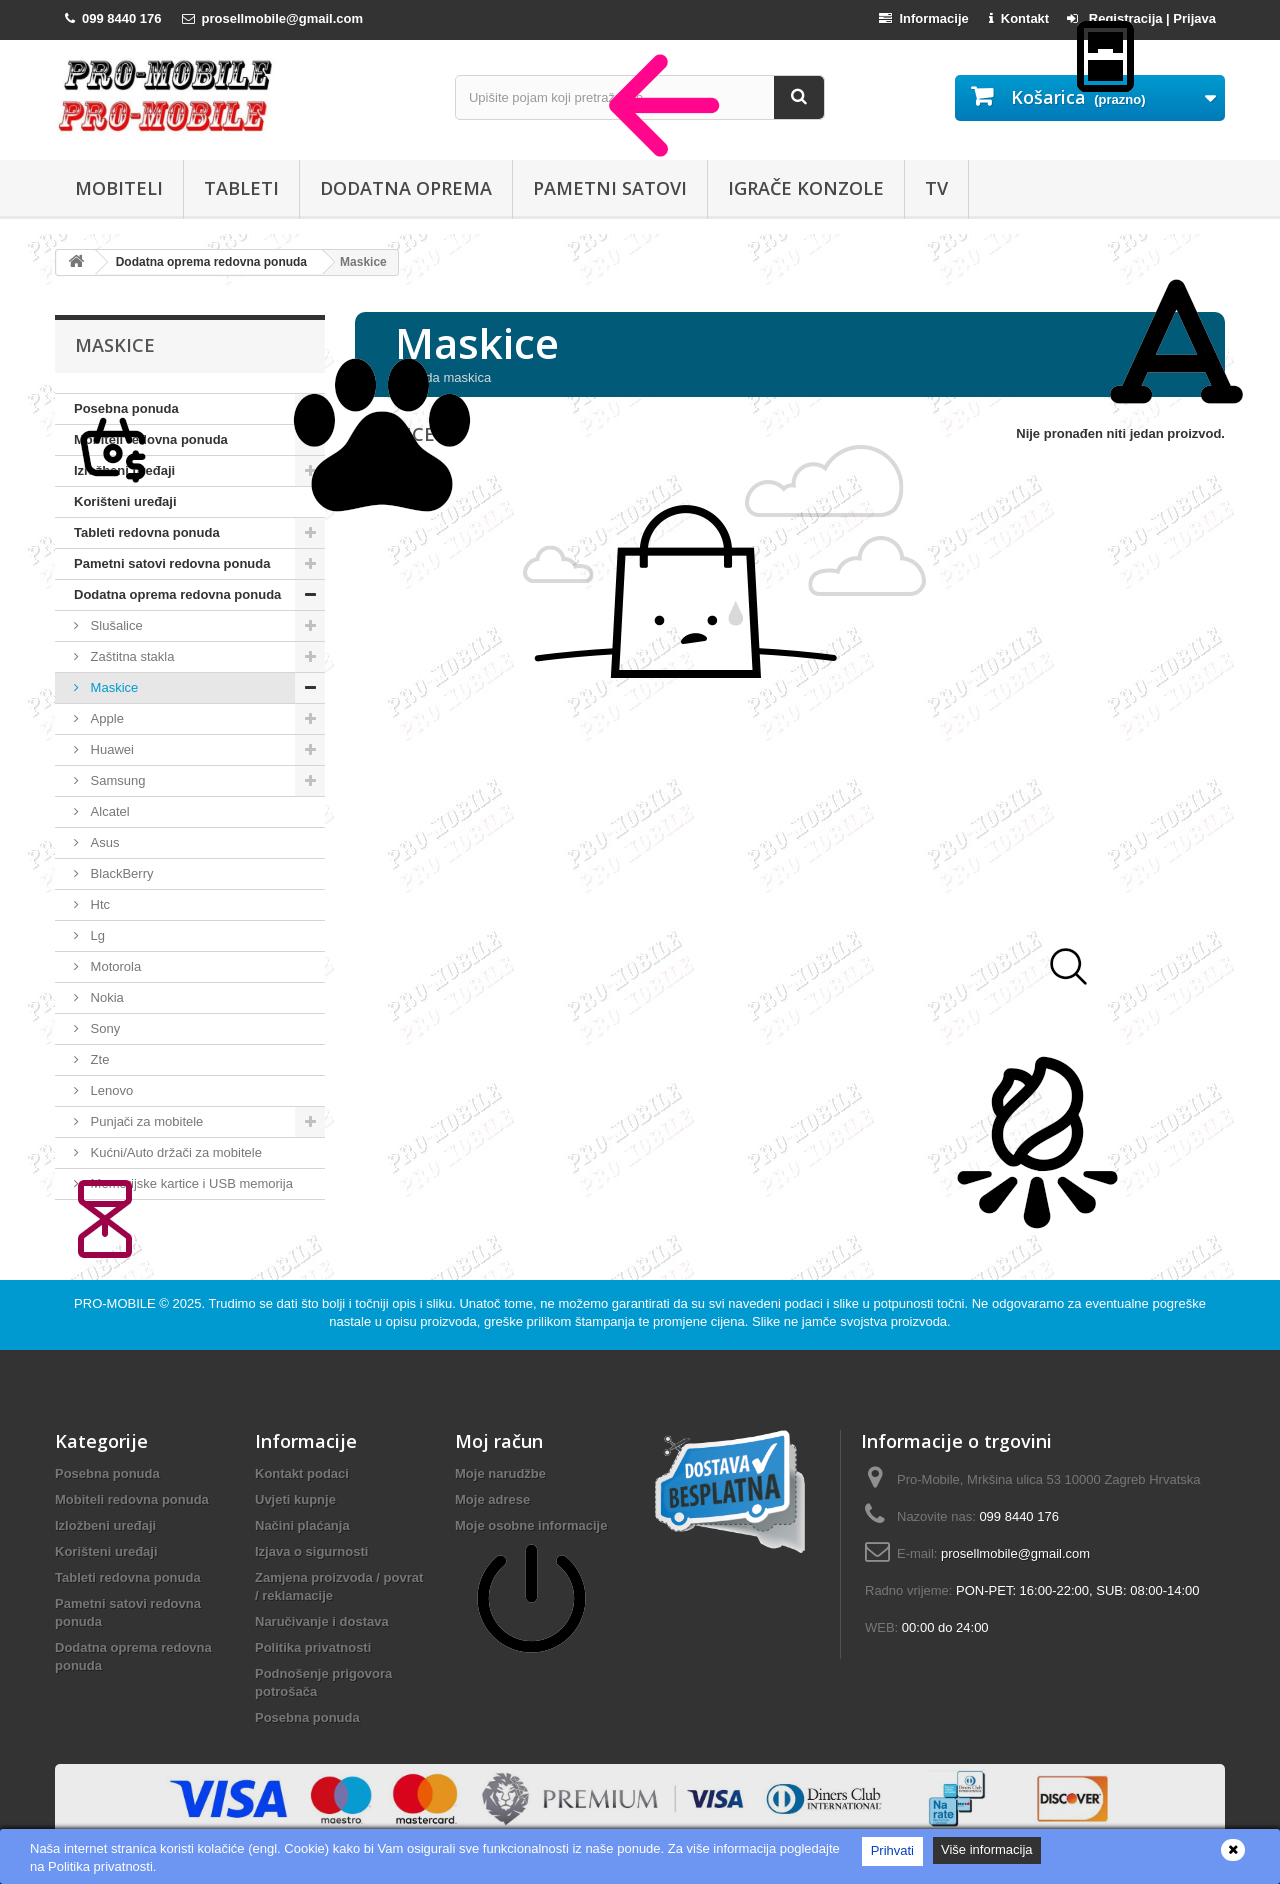 This screenshot has height=1884, width=1280. I want to click on turn off or shut down the device, so click(531, 1598).